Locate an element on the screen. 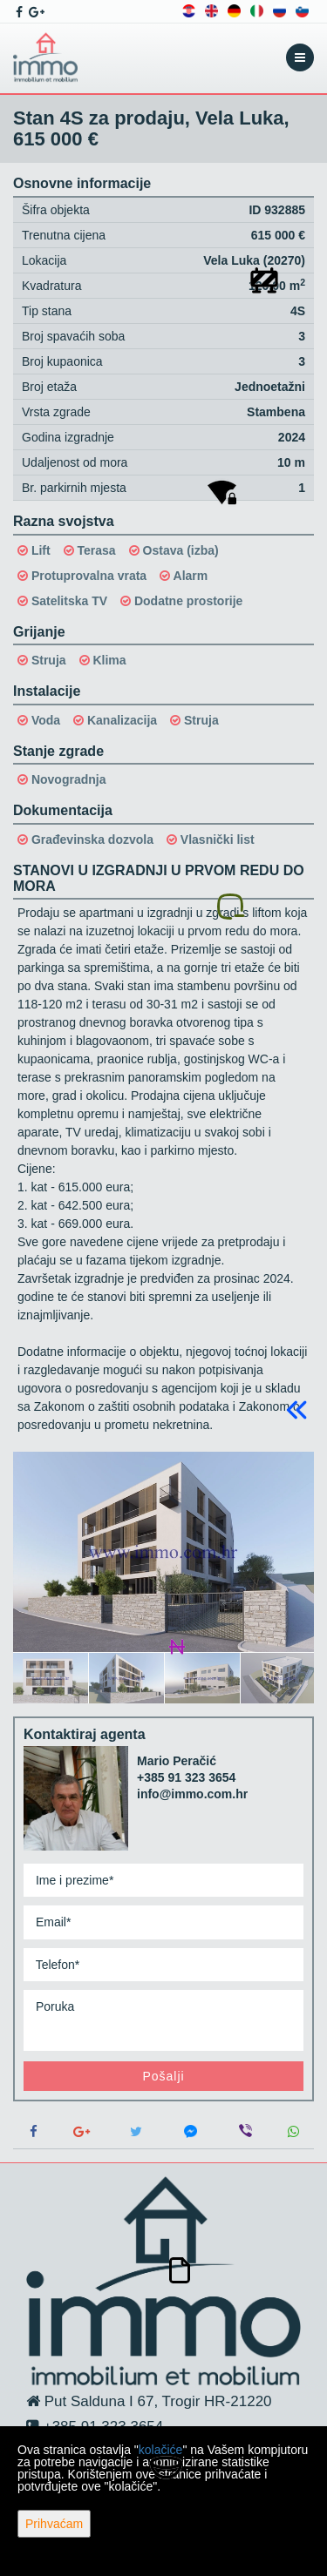 Image resolution: width=327 pixels, height=2576 pixels. indicates a blocked or restricted area is located at coordinates (264, 280).